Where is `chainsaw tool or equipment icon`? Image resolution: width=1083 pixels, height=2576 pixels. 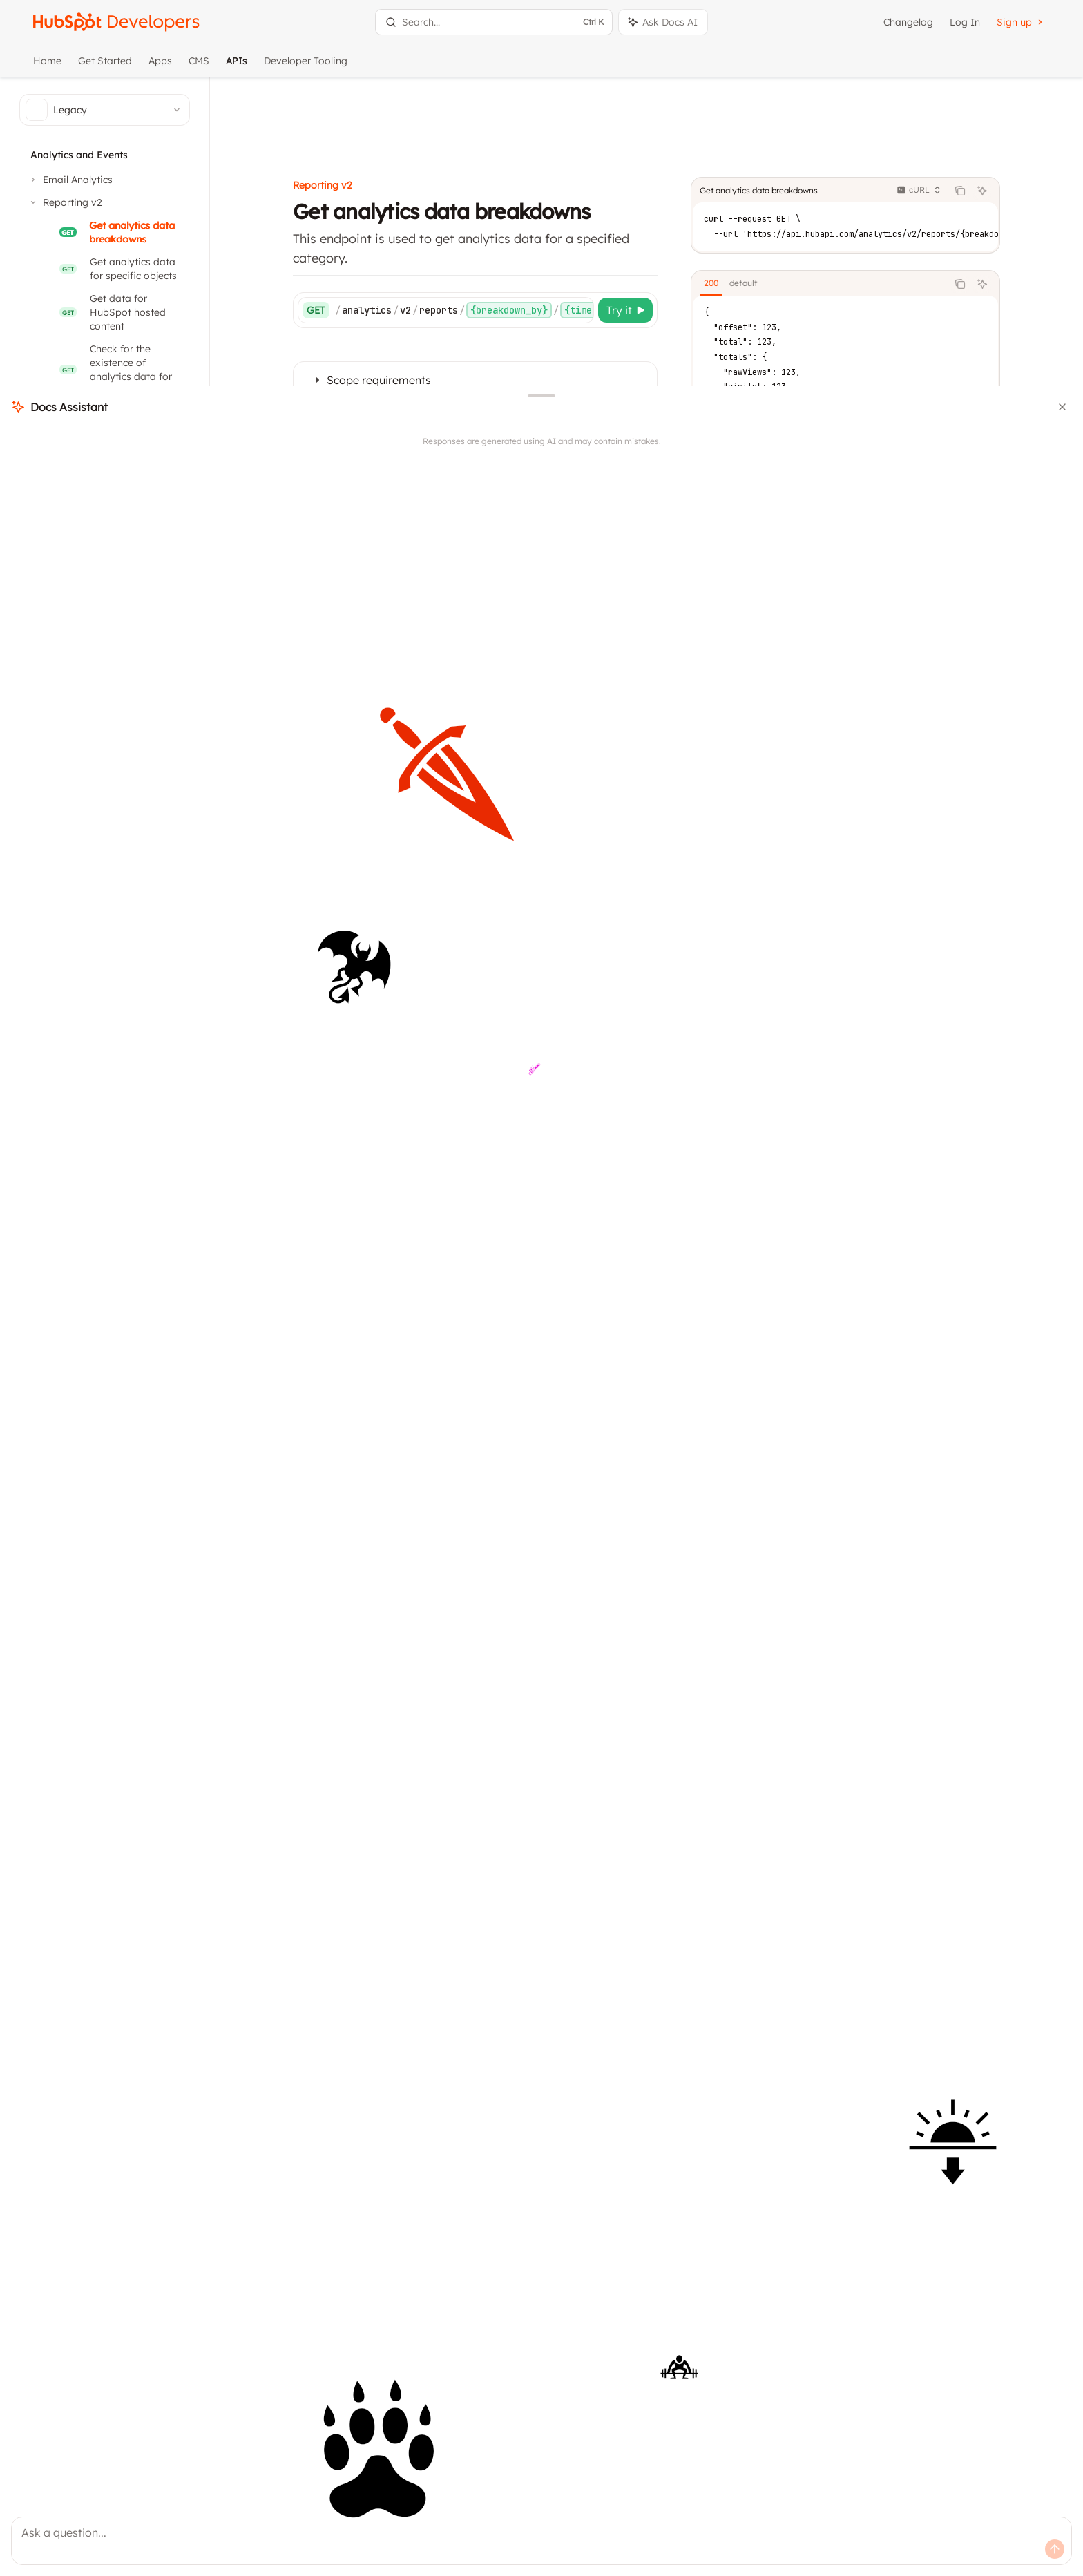 chainsaw tool or equipment icon is located at coordinates (535, 1069).